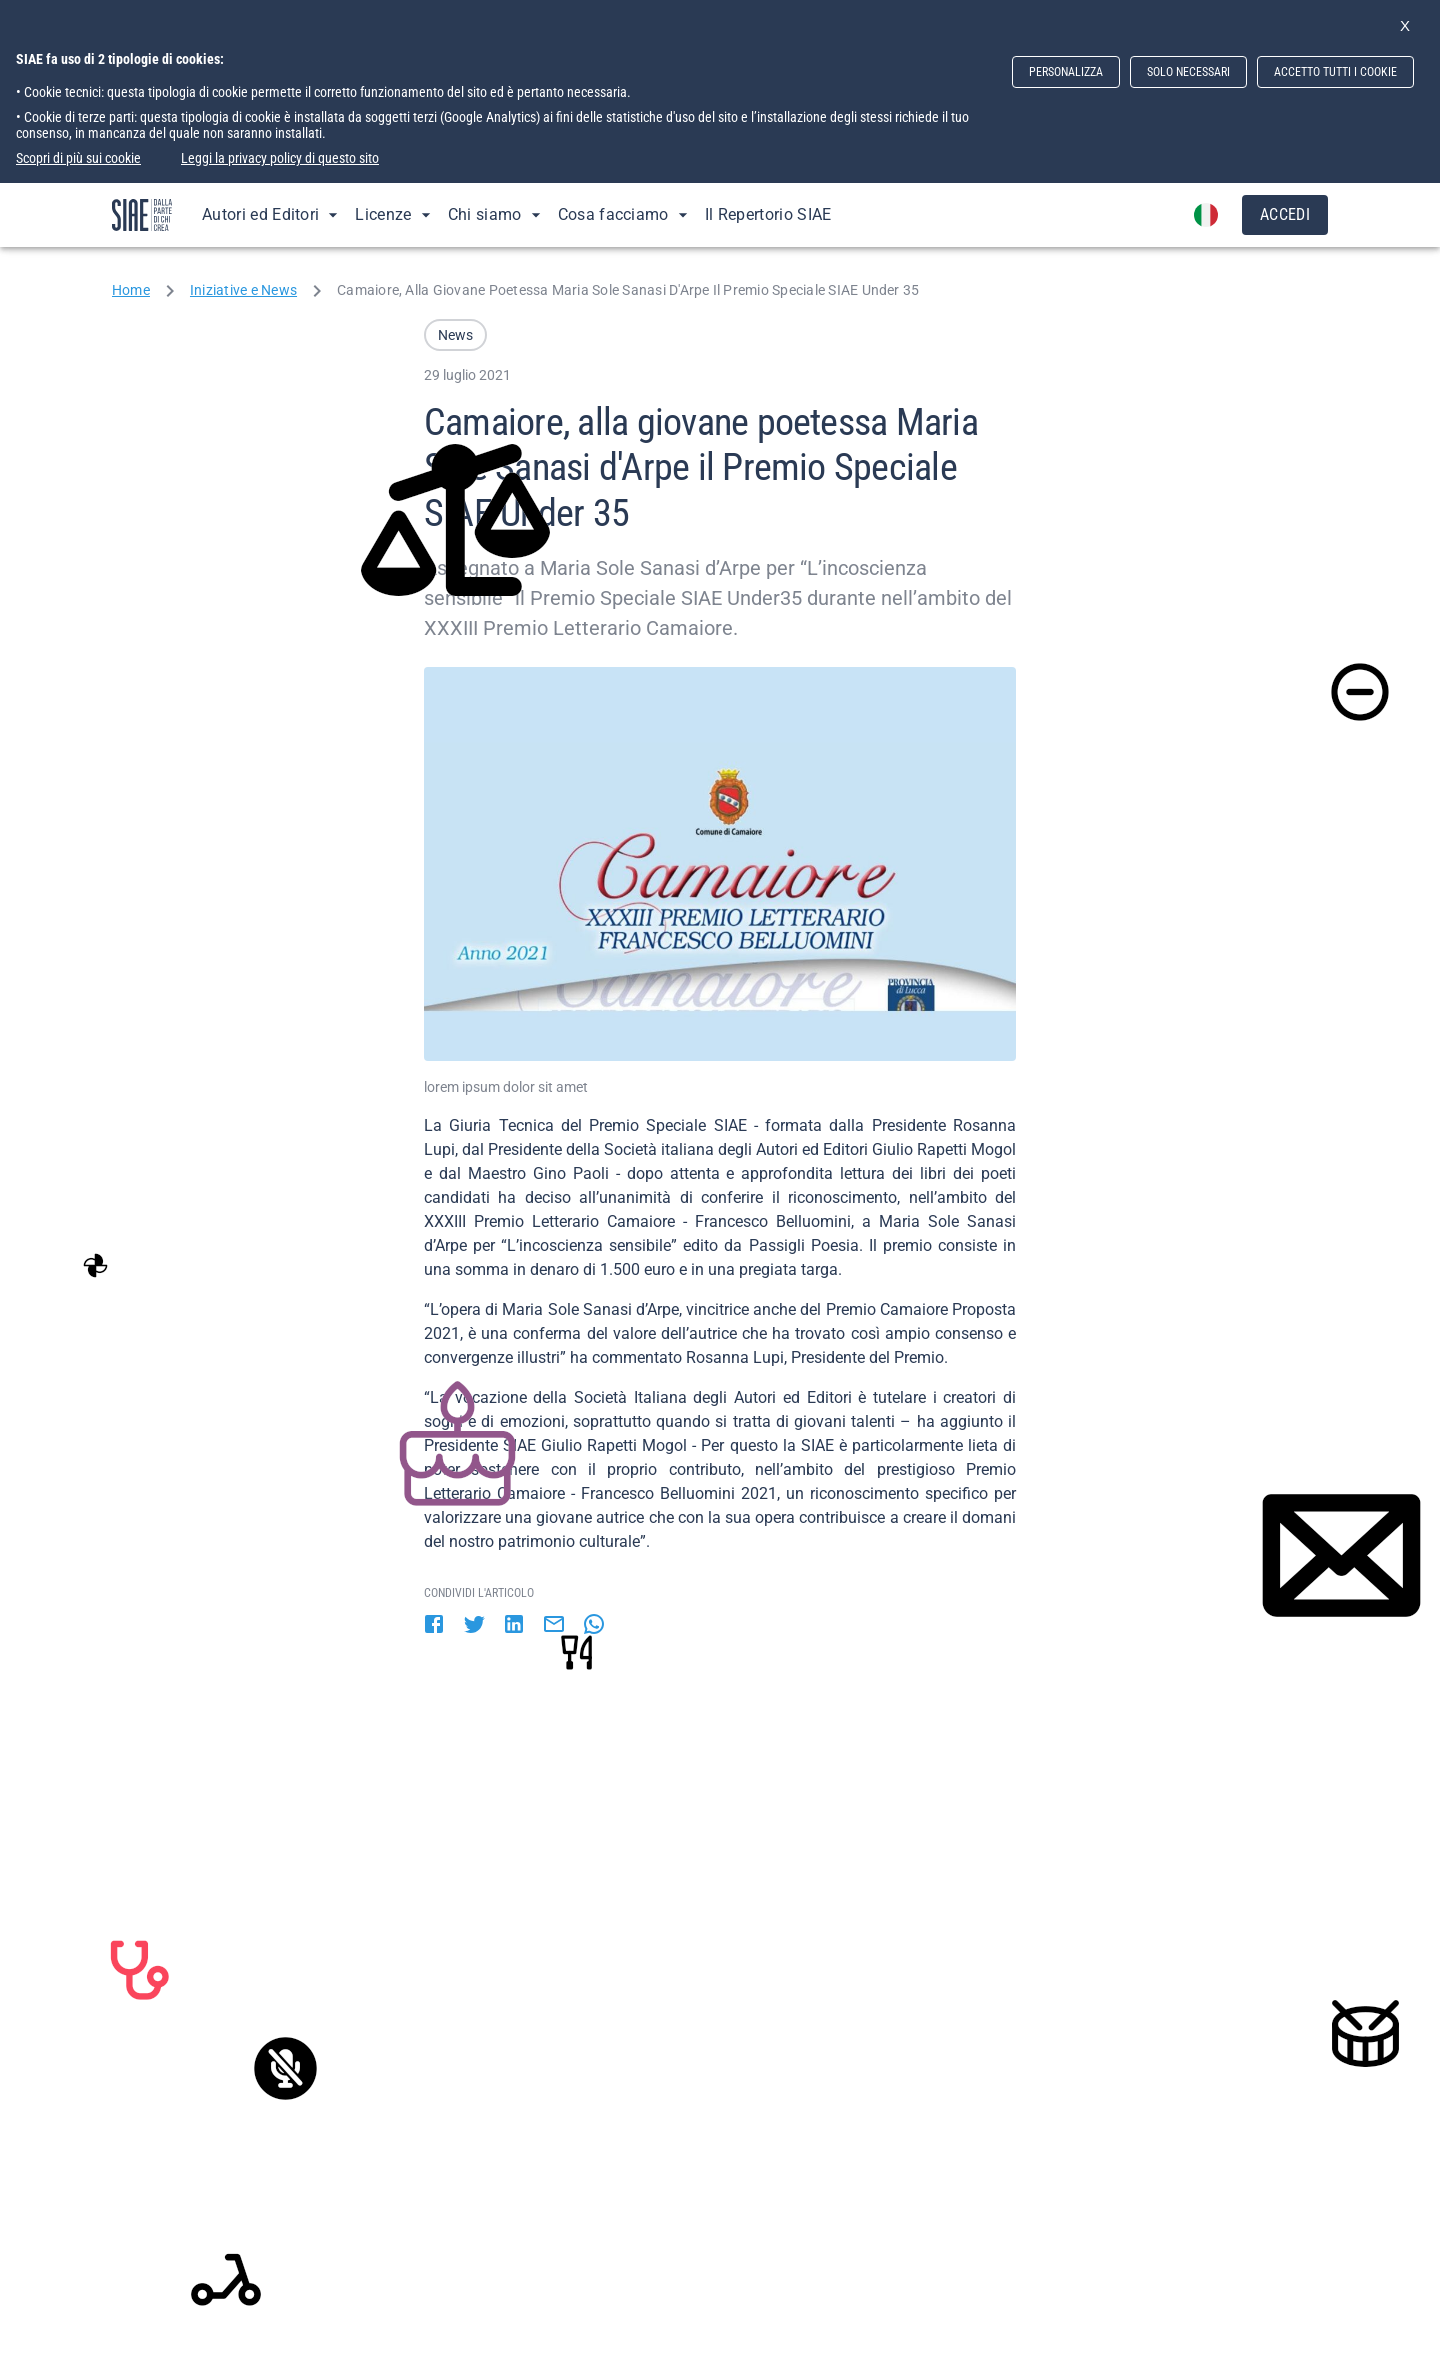 This screenshot has width=1440, height=2373. What do you see at coordinates (1341, 1555) in the screenshot?
I see `open your inbox` at bounding box center [1341, 1555].